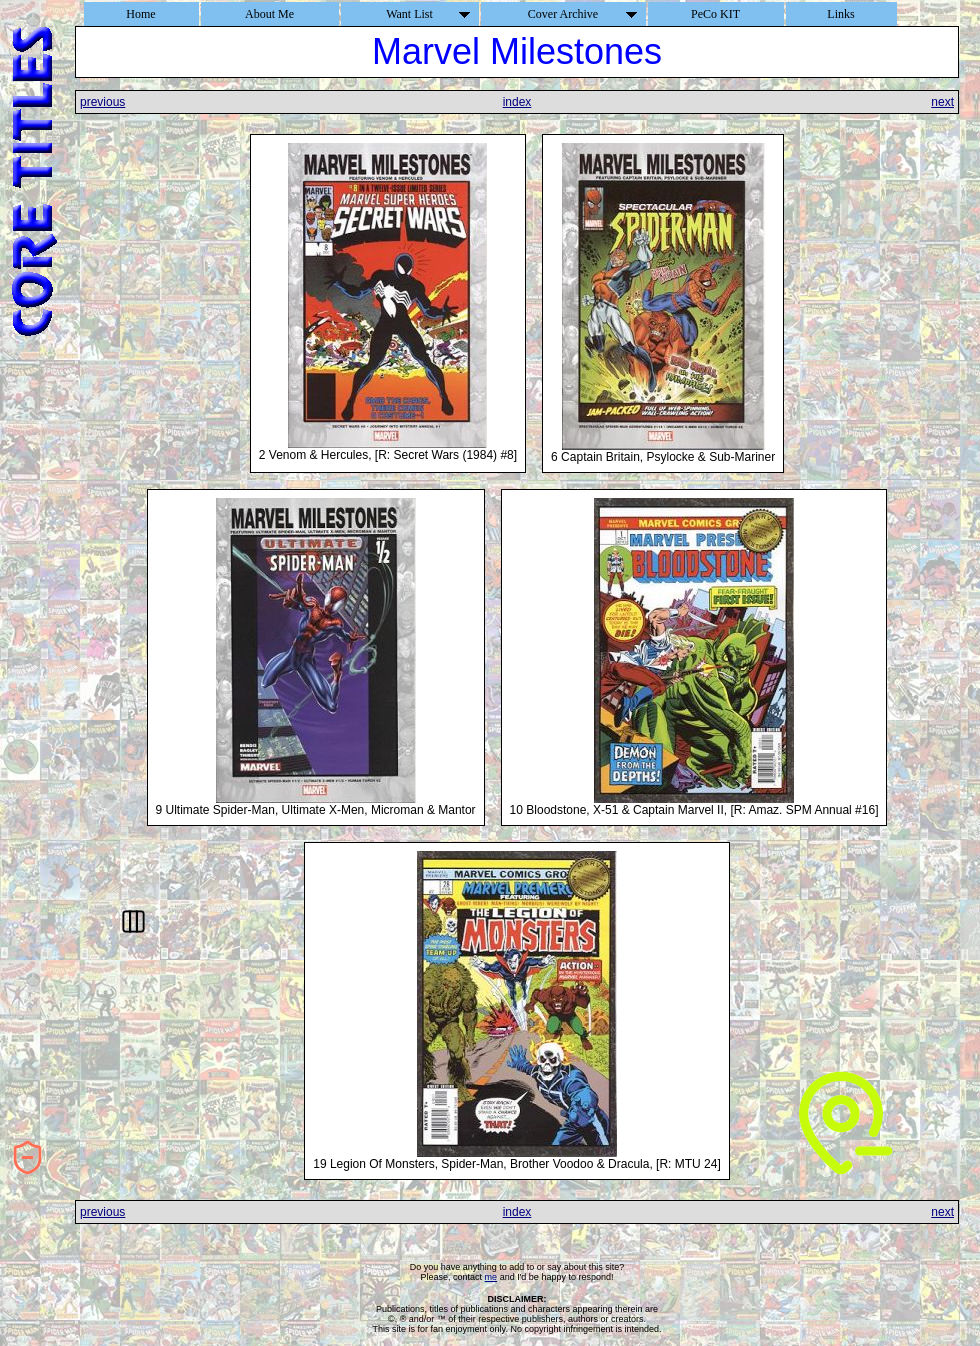 The height and width of the screenshot is (1346, 980). Describe the element at coordinates (27, 1157) in the screenshot. I see `remove or reduce security protection` at that location.